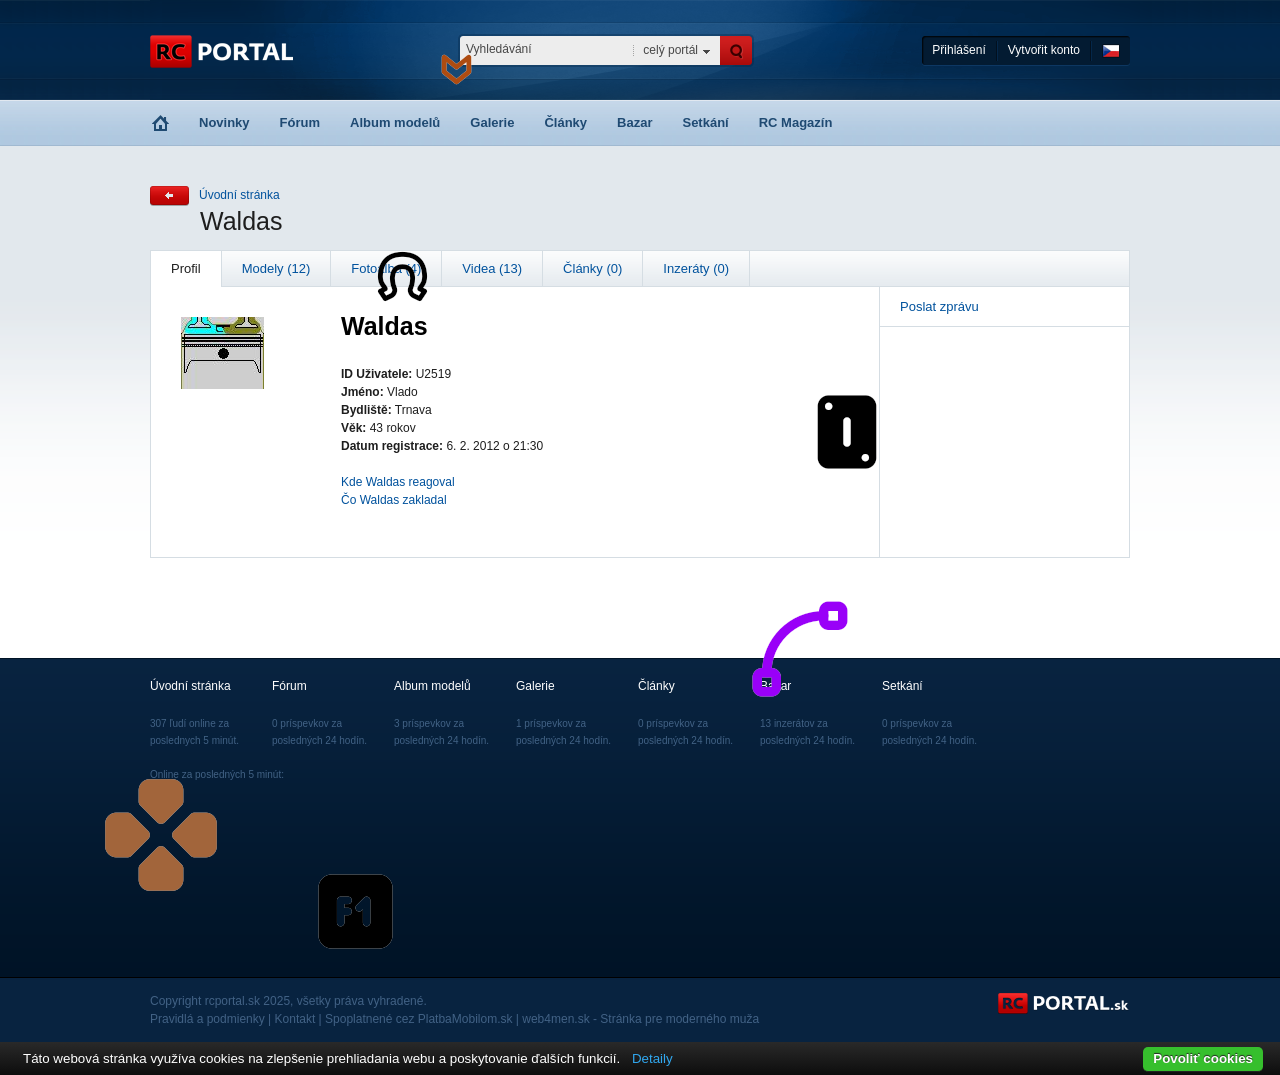  What do you see at coordinates (847, 432) in the screenshot?
I see `ace of clubs playing card` at bounding box center [847, 432].